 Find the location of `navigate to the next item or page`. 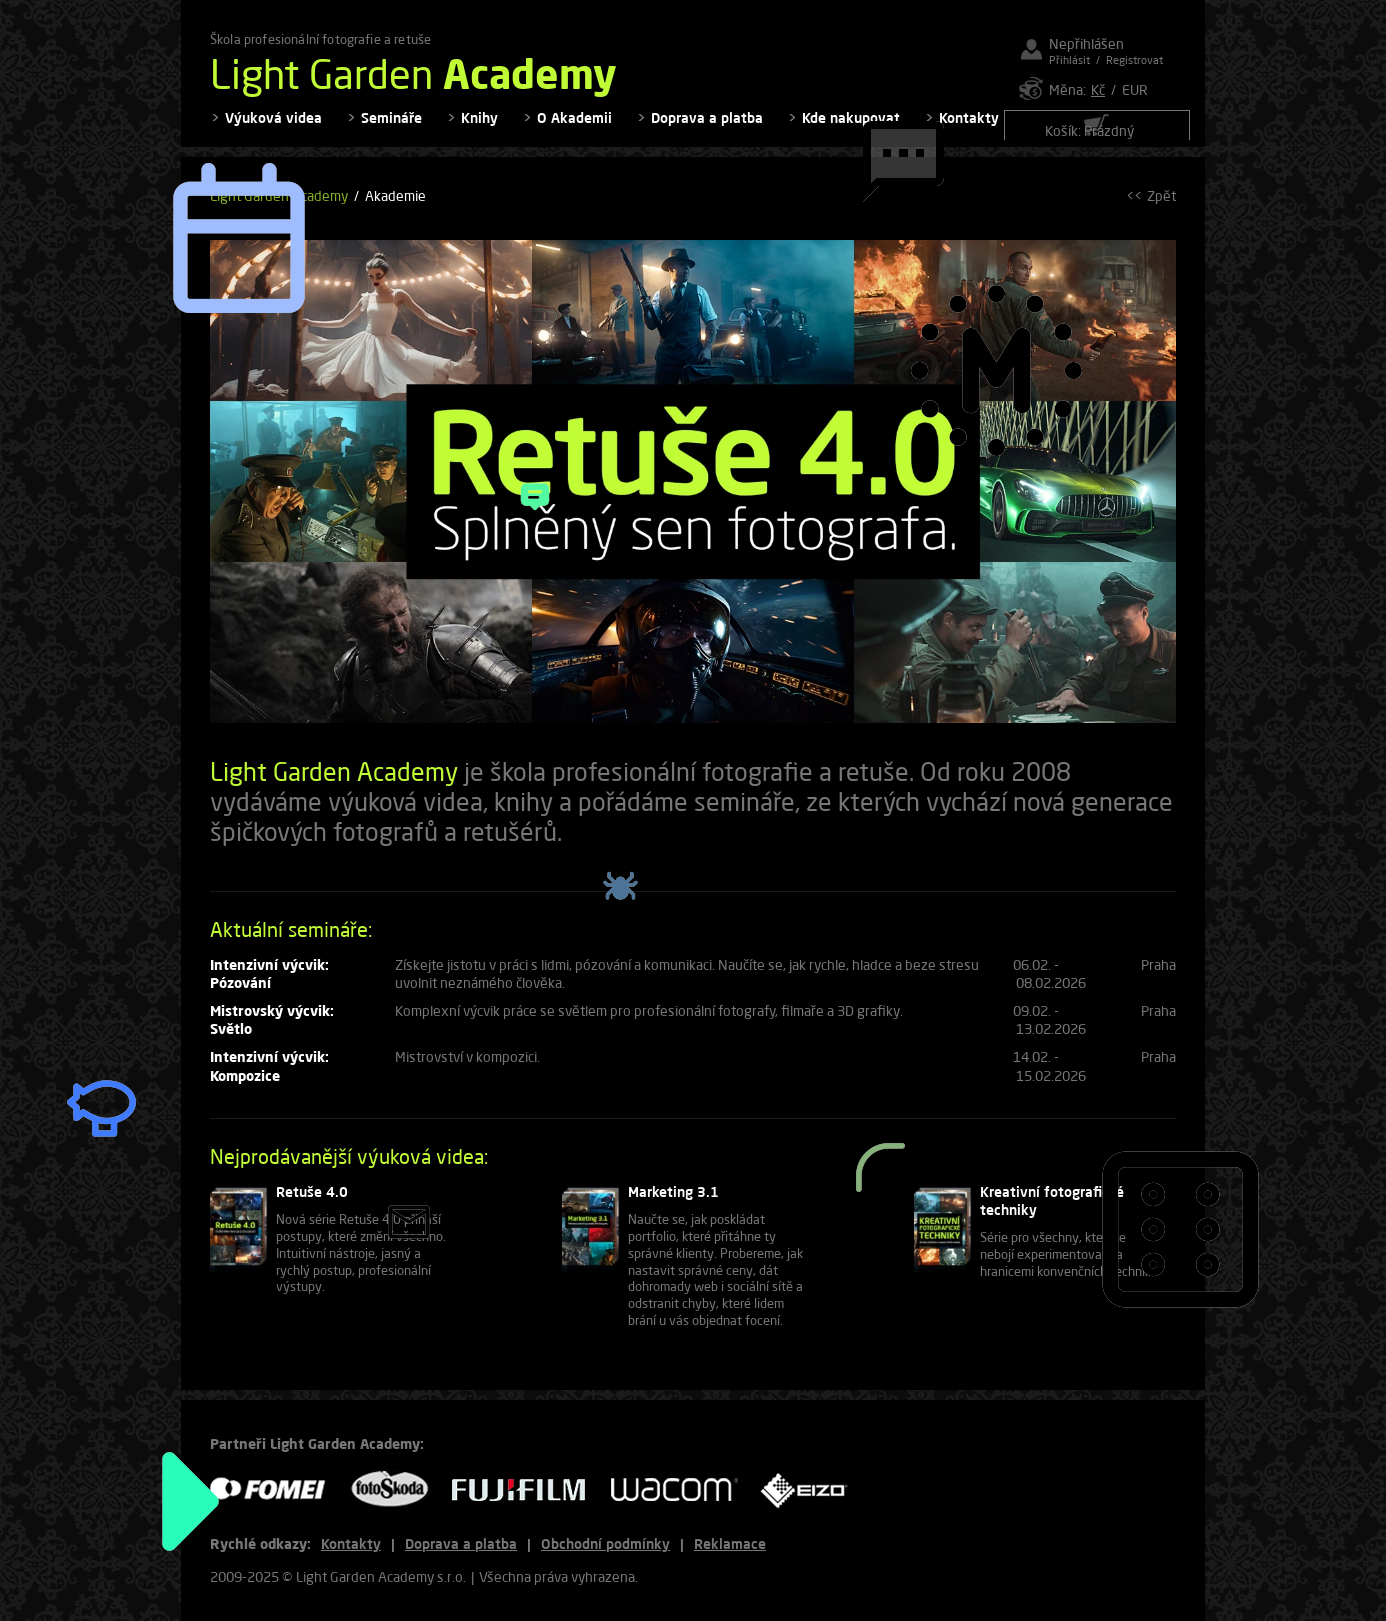

navigate to the next item or page is located at coordinates (183, 1501).